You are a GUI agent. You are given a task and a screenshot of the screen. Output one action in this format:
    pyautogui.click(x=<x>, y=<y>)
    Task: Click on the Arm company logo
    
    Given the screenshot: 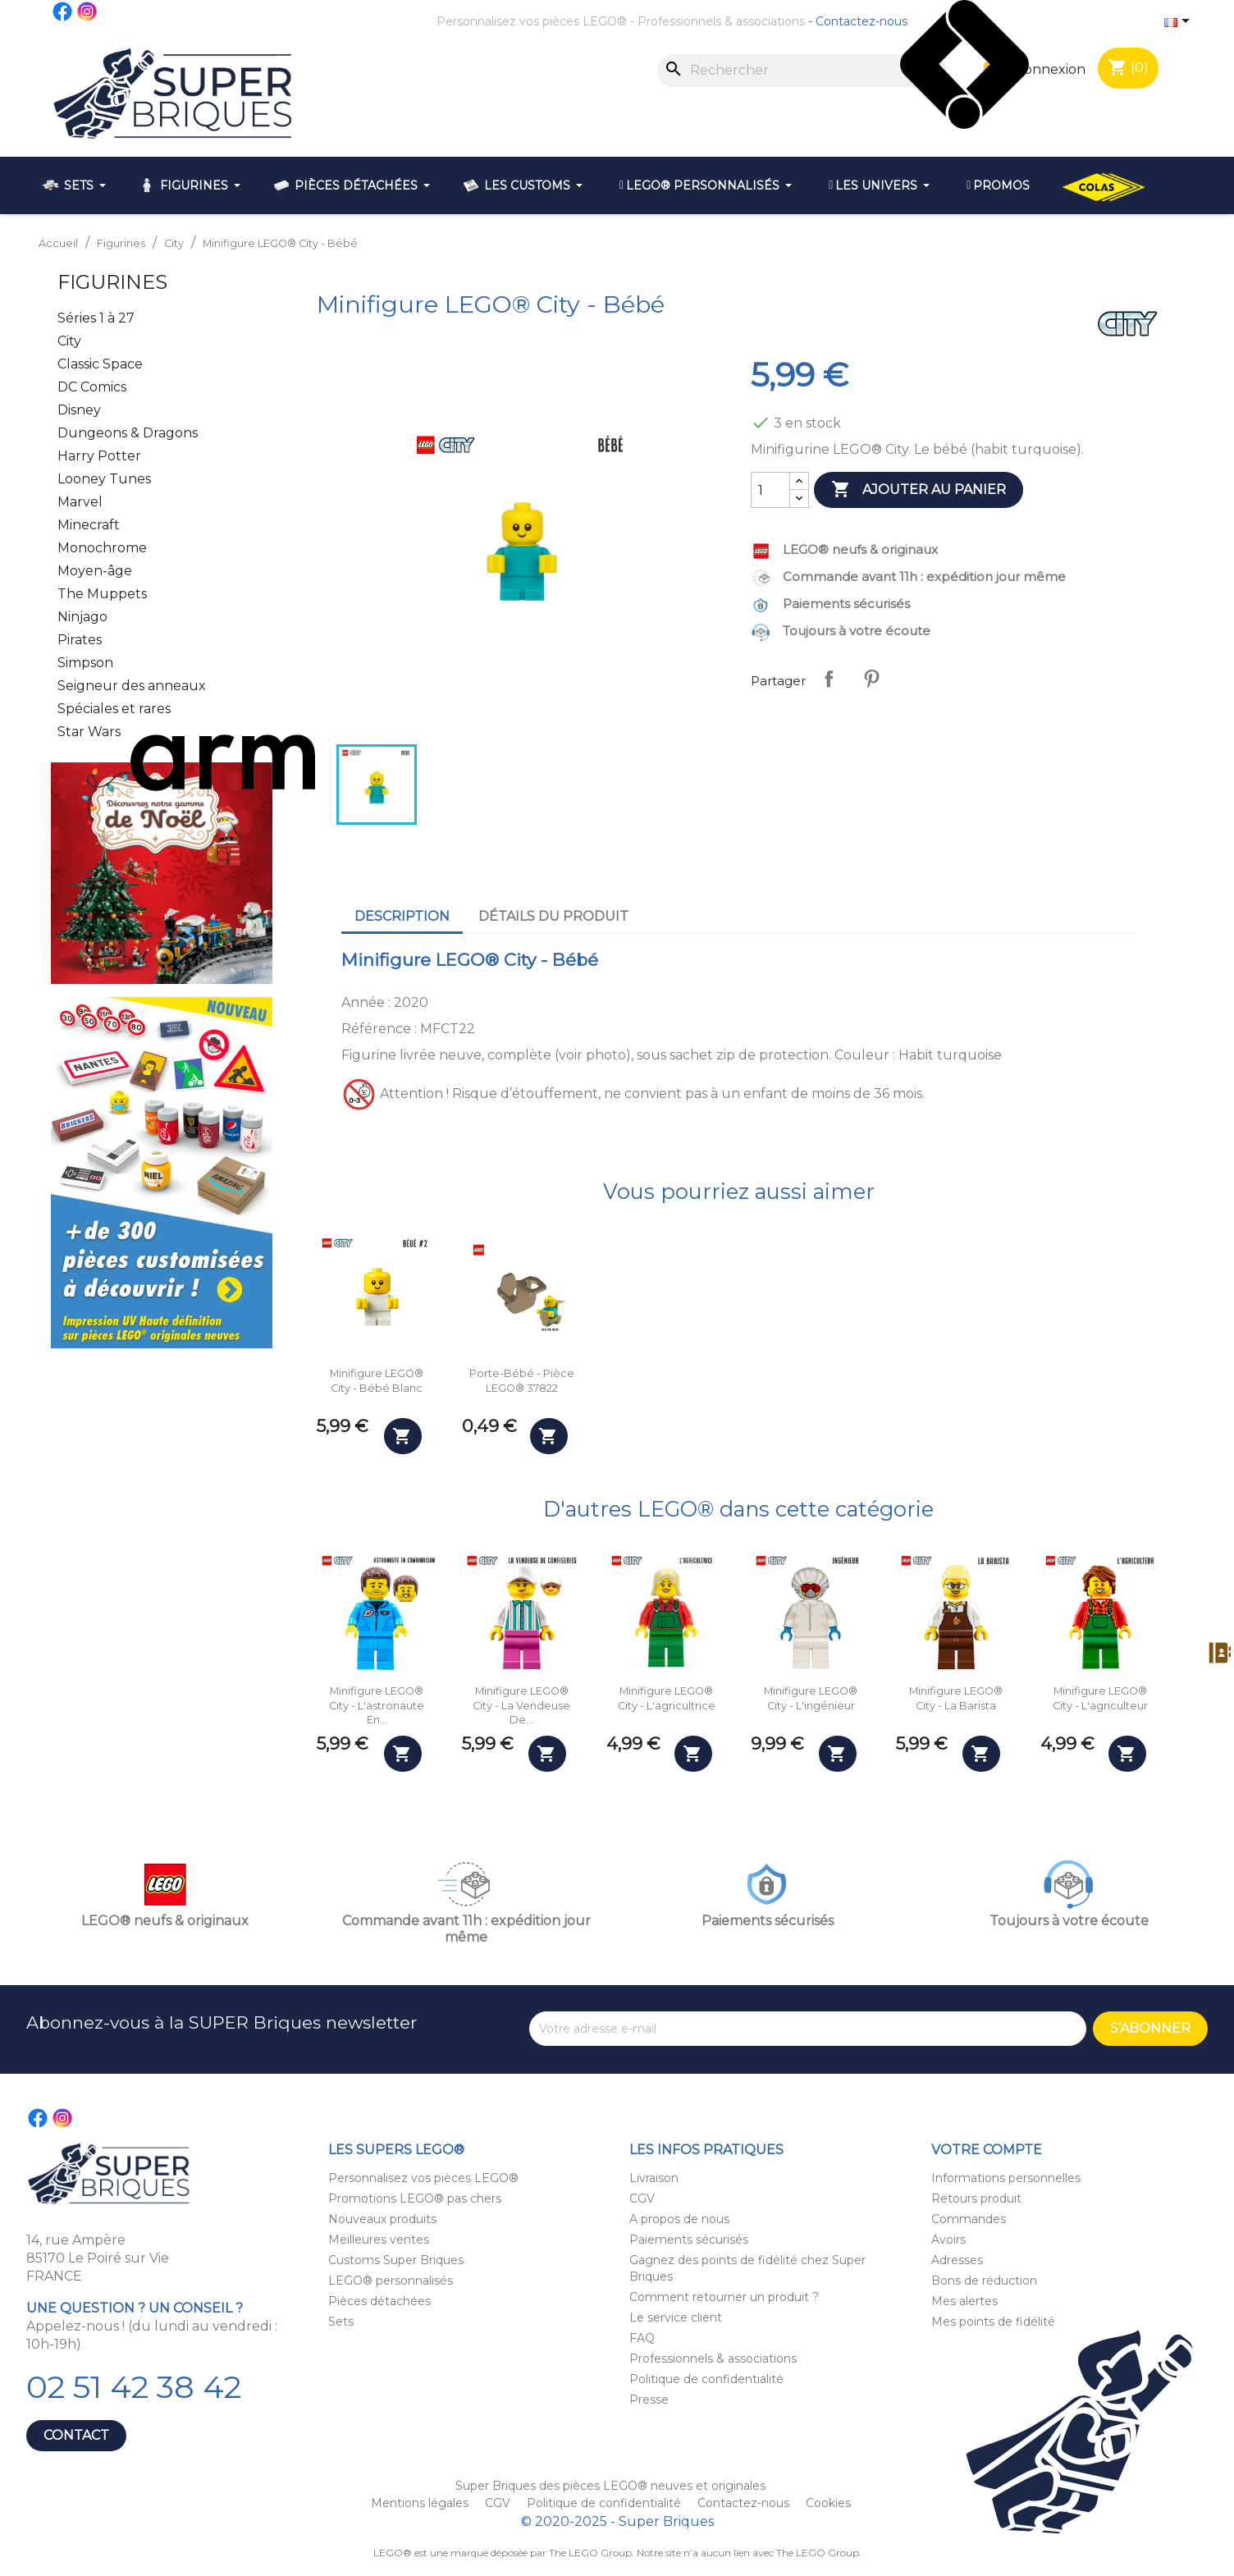 What is the action you would take?
    pyautogui.click(x=222, y=762)
    